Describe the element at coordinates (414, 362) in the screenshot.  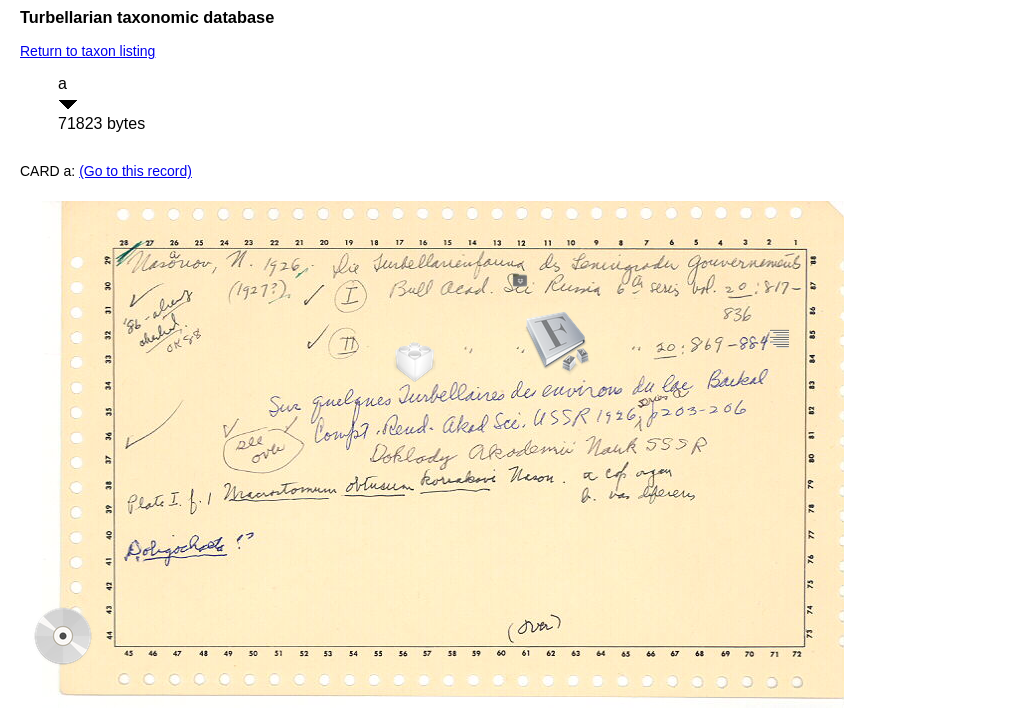
I see `a quicklook plugin or generator component` at that location.